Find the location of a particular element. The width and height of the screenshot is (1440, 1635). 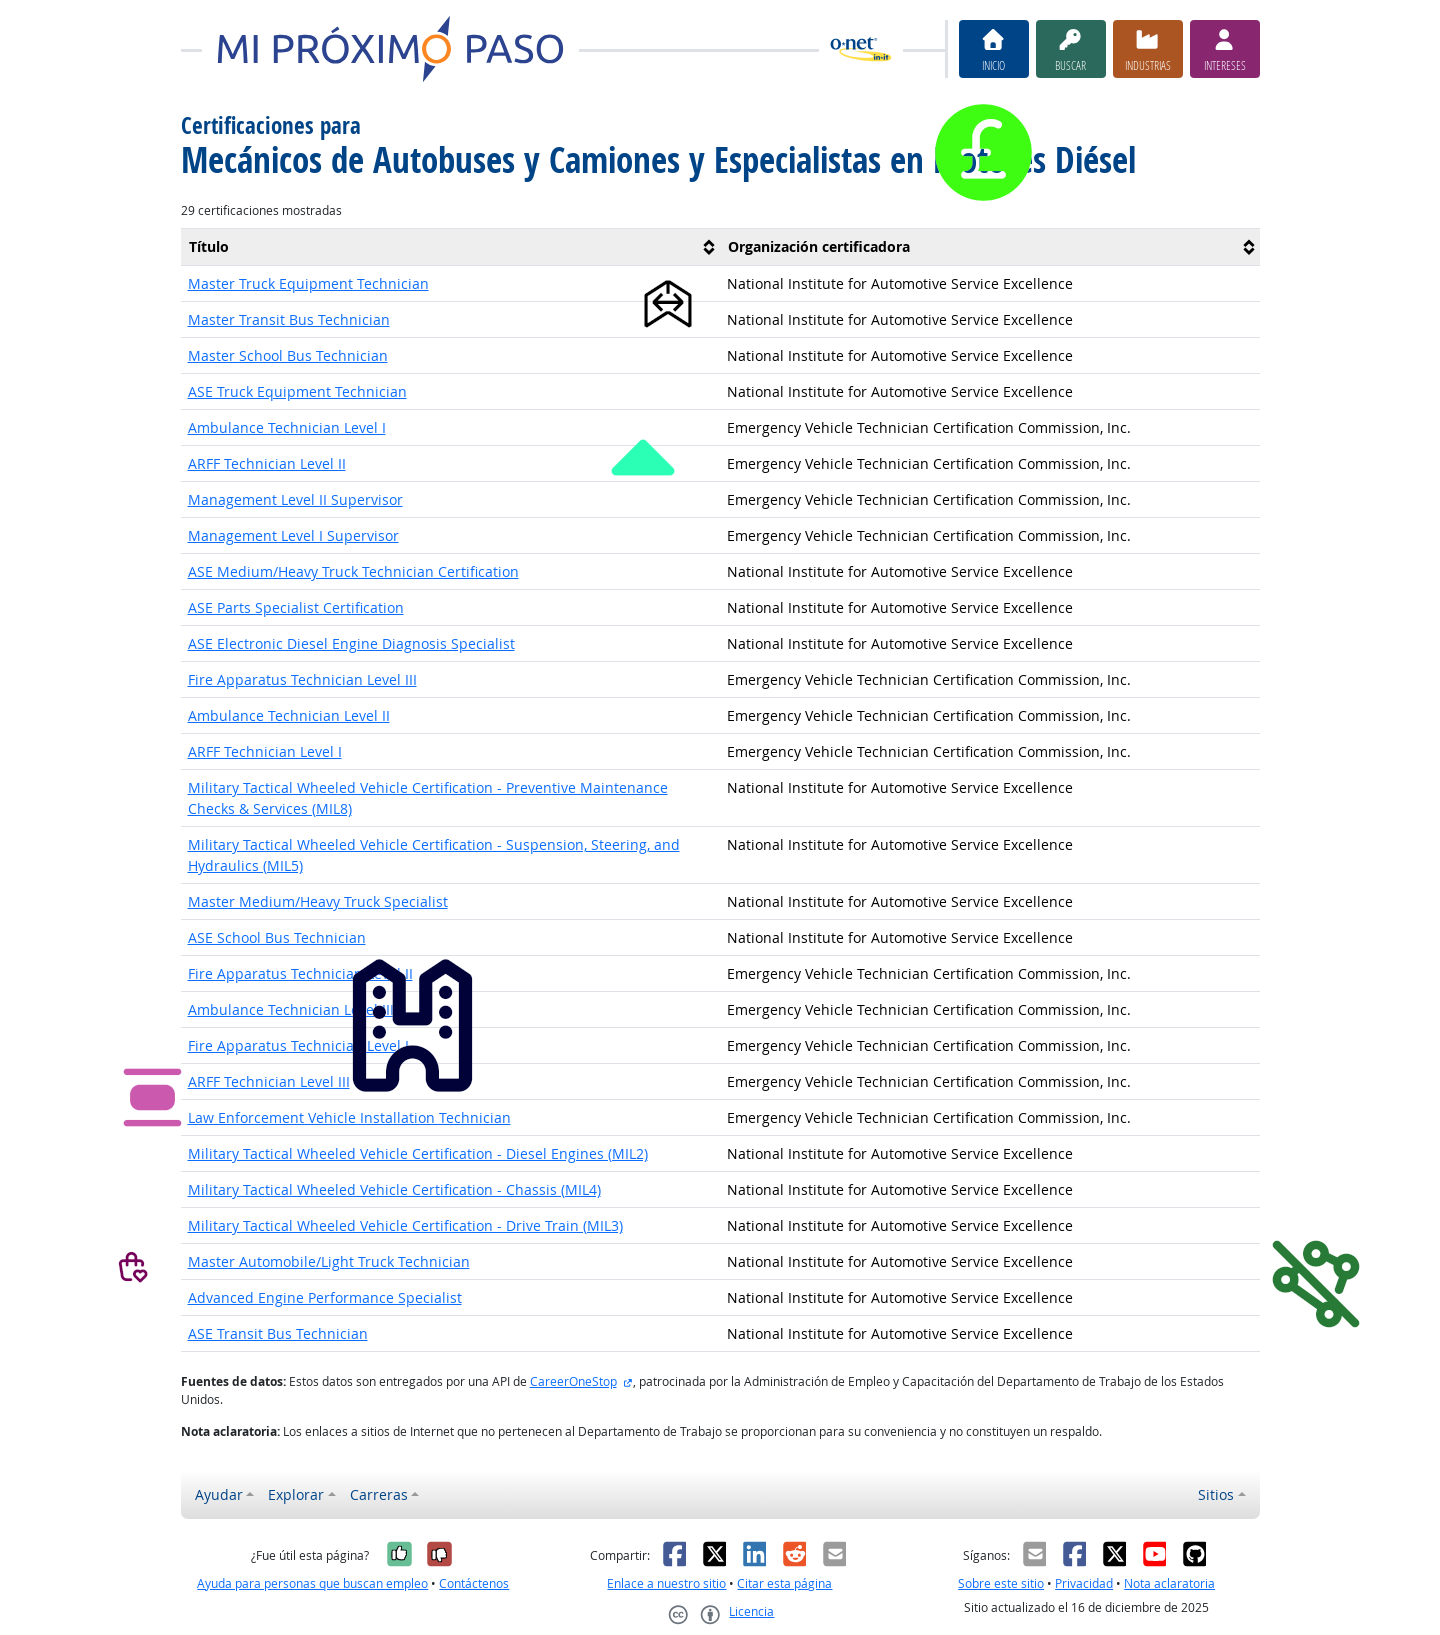

collapse an expanded section is located at coordinates (643, 462).